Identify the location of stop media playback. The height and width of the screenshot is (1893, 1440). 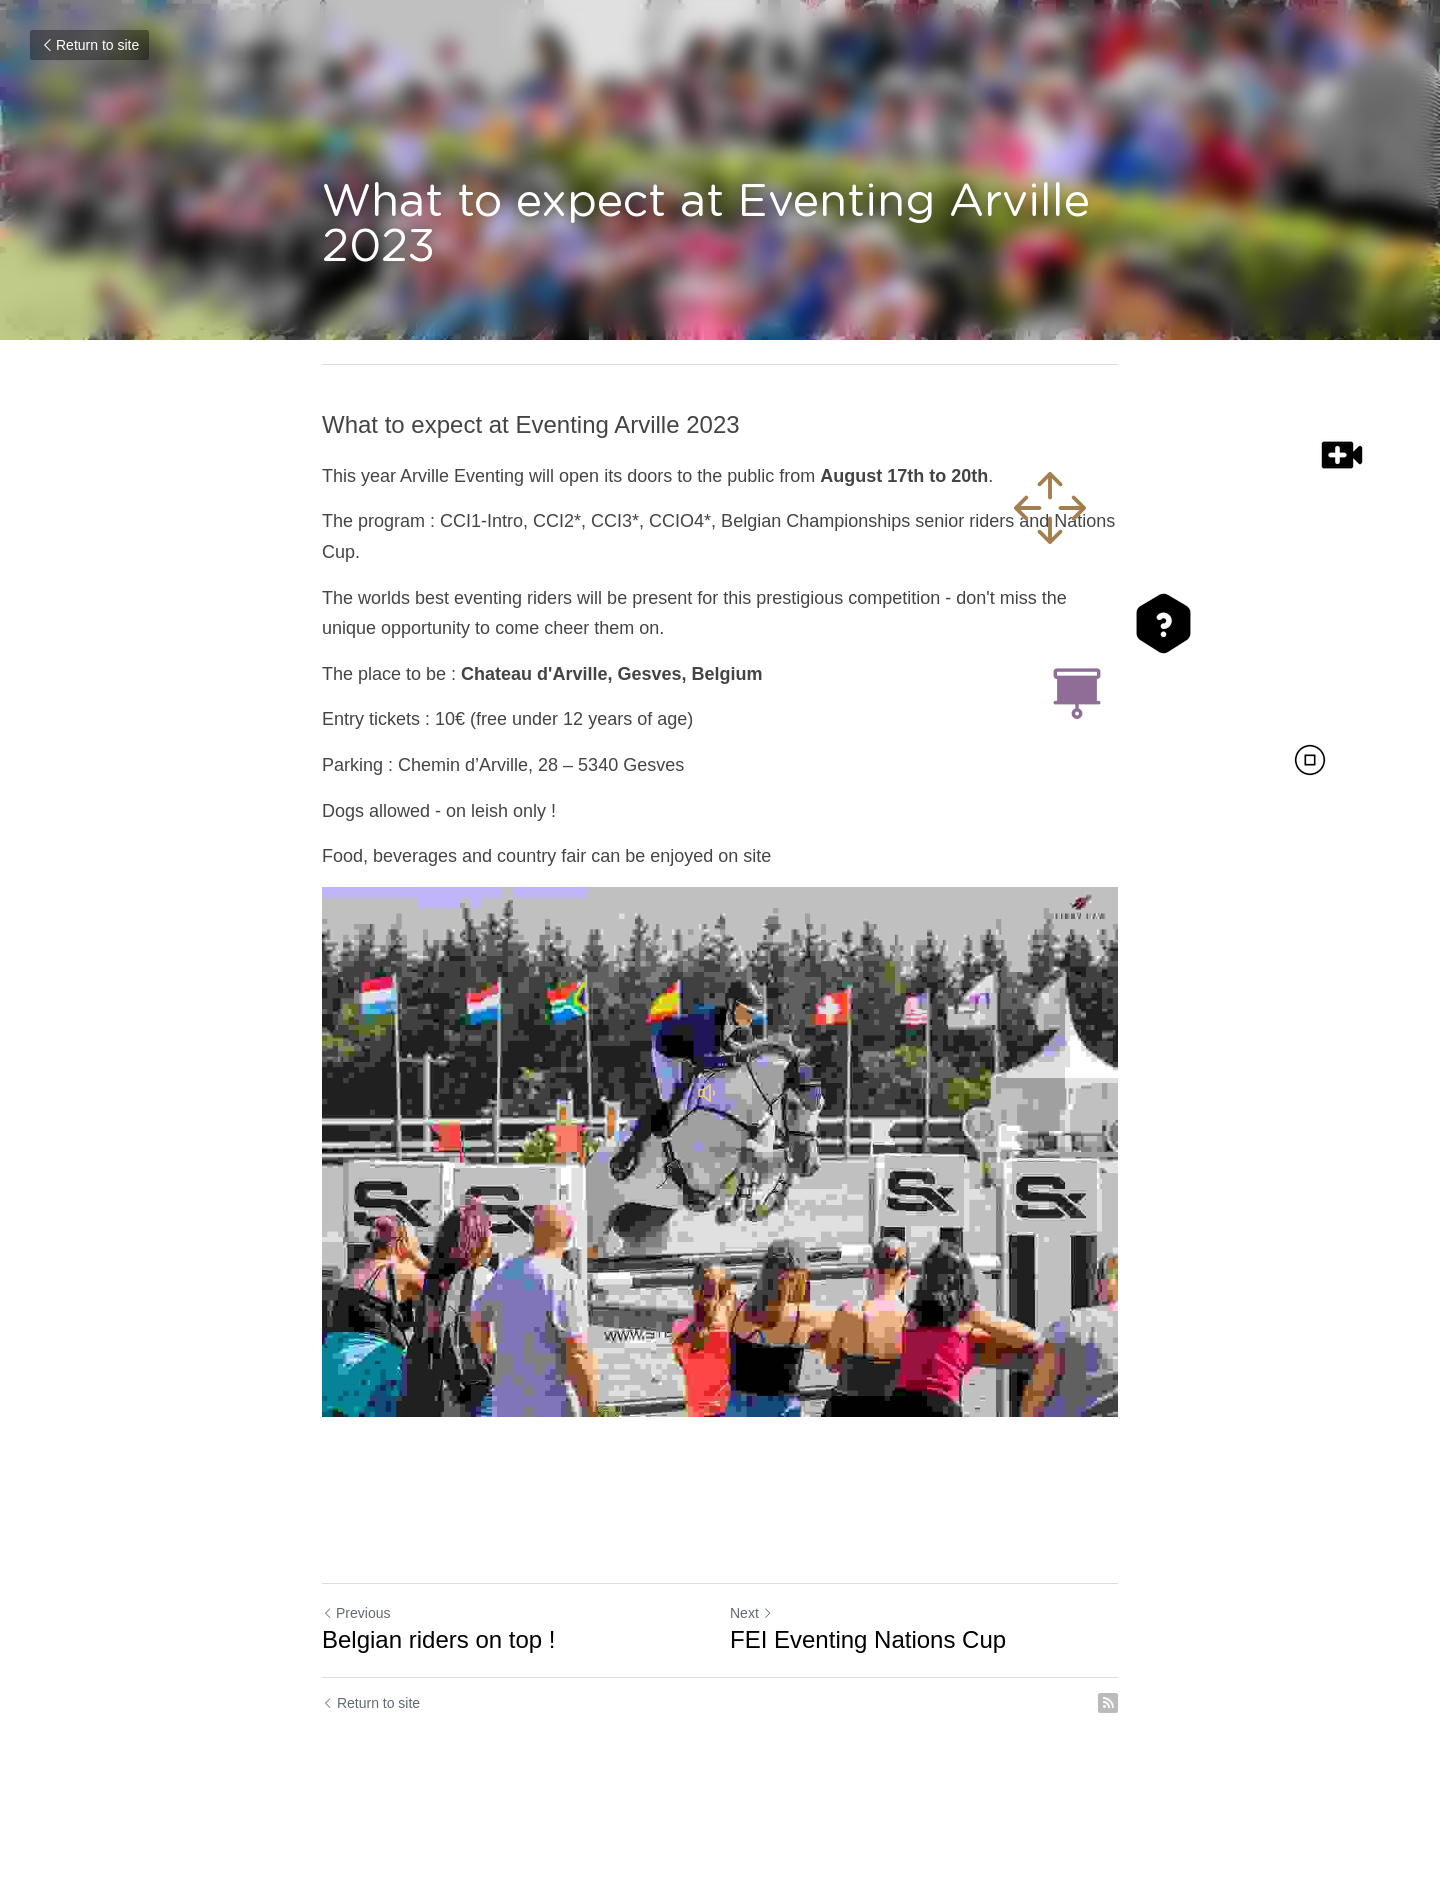
(1310, 760).